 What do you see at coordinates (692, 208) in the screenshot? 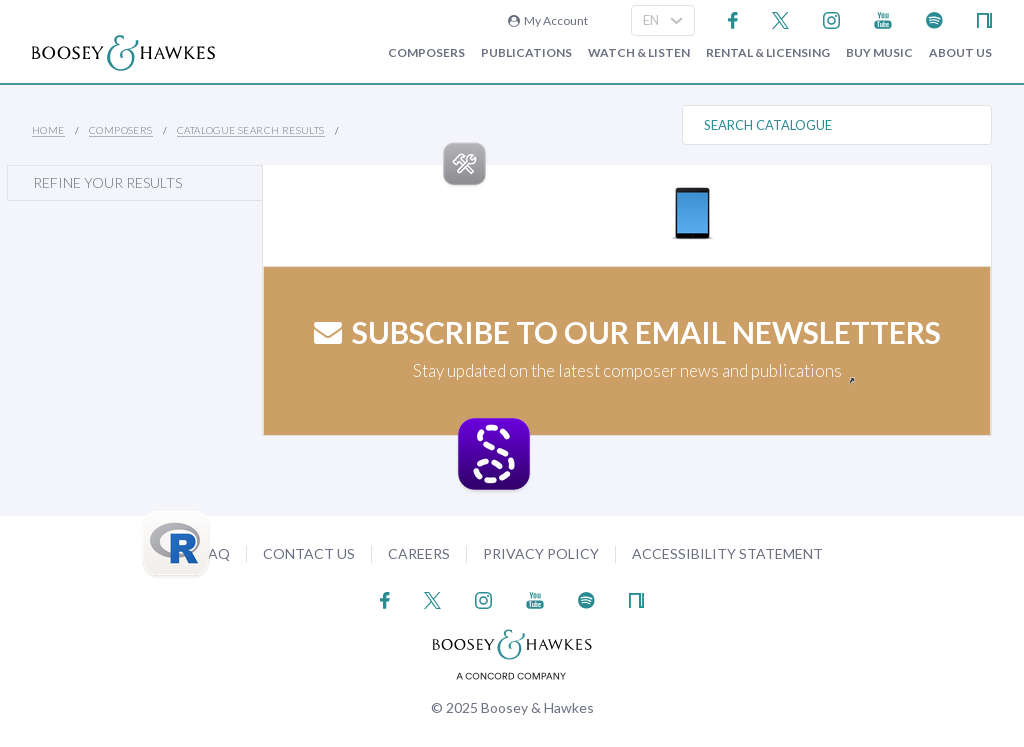
I see `manage connected iPad mini device` at bounding box center [692, 208].